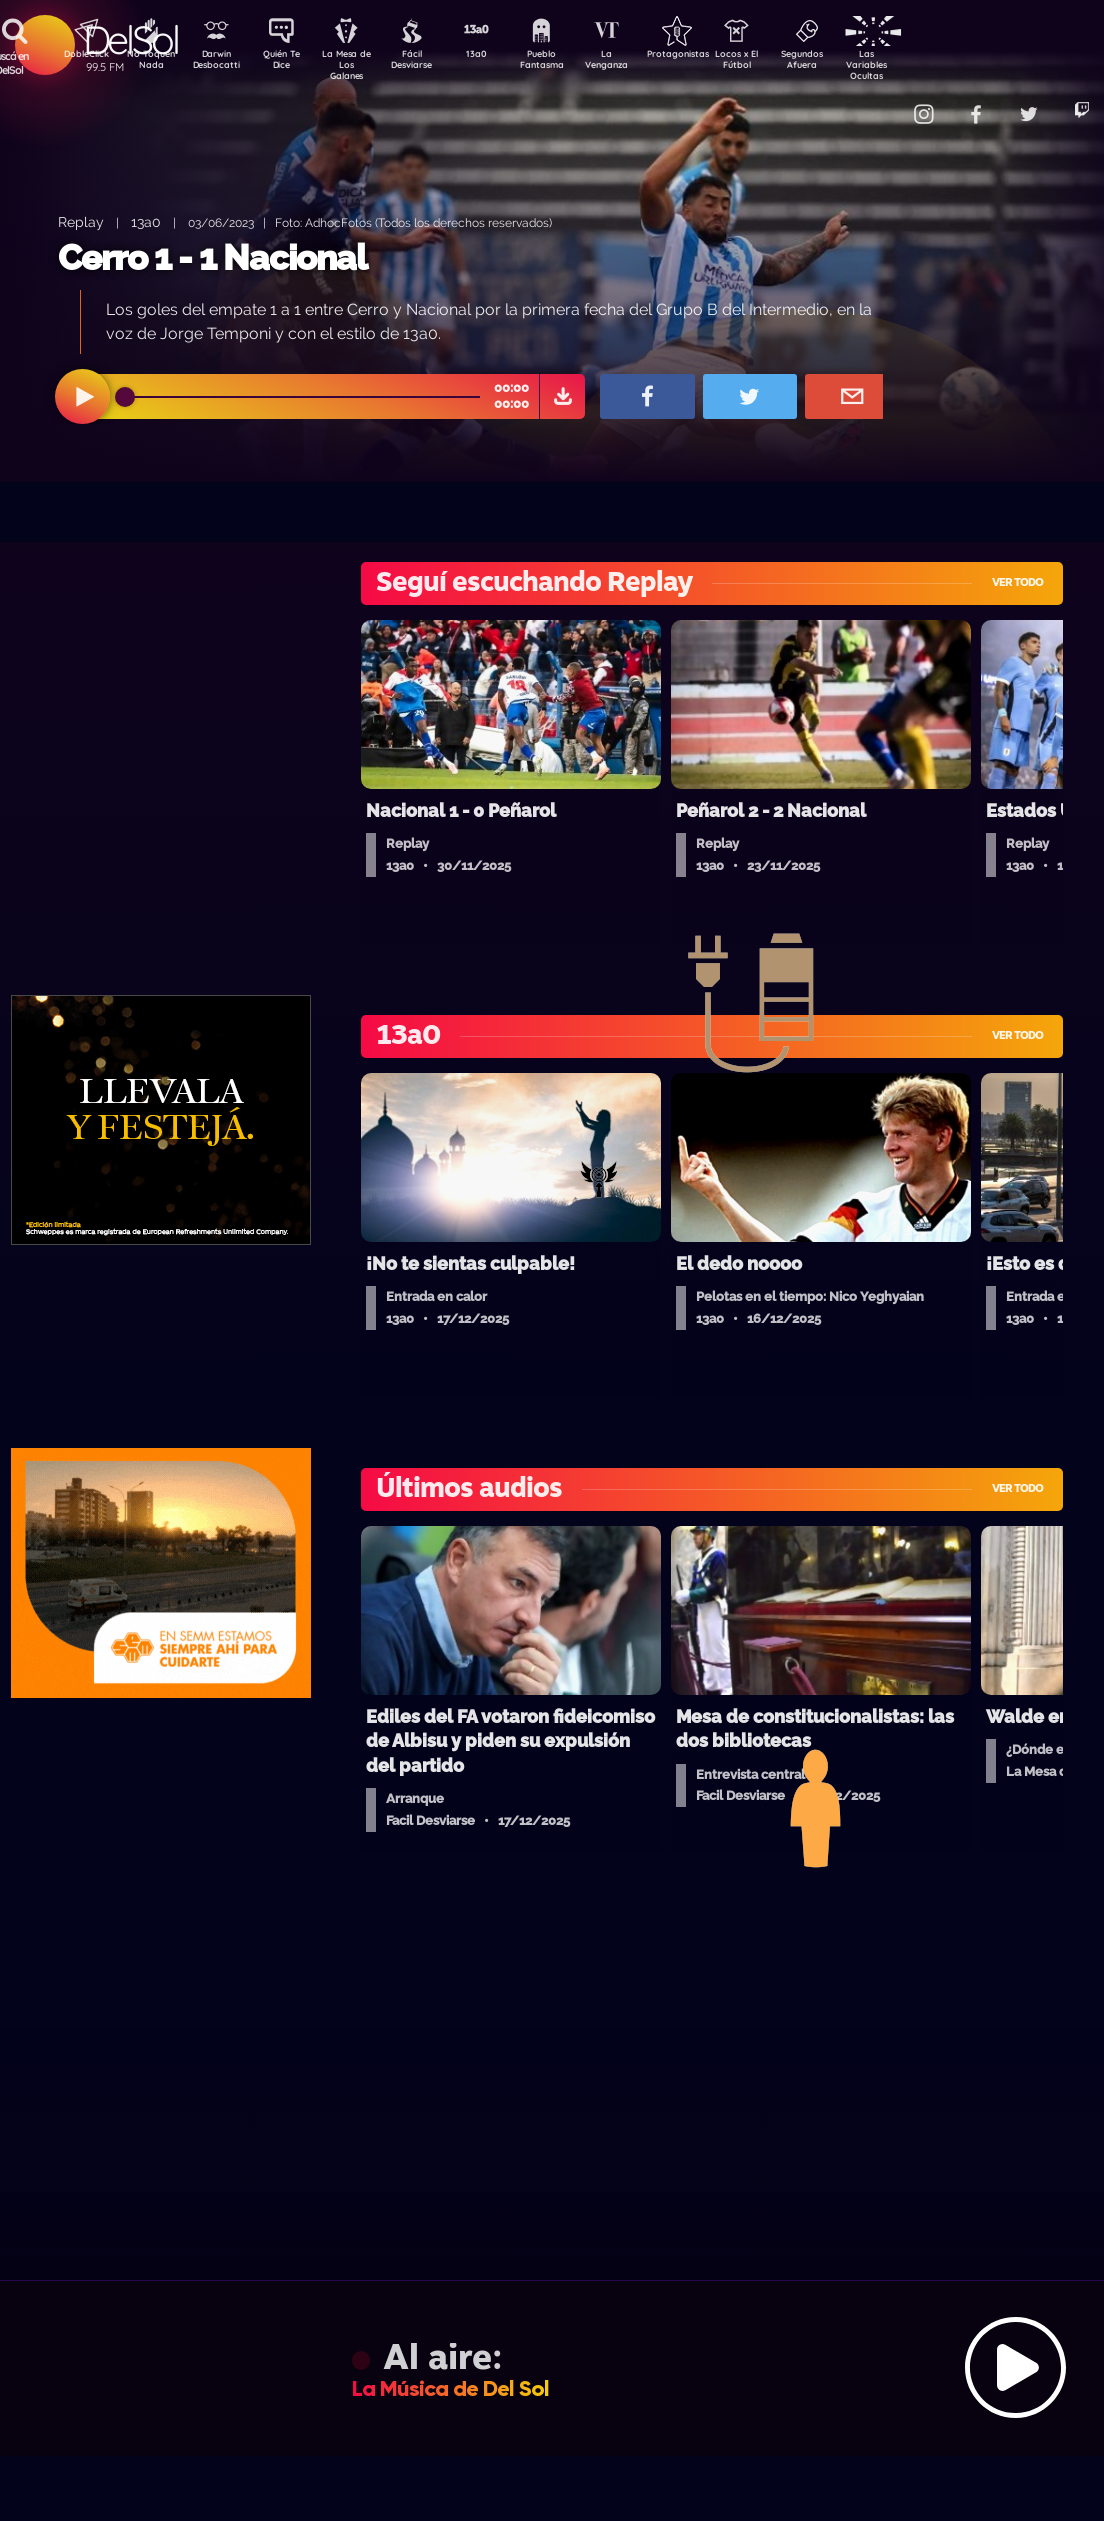 This screenshot has width=1104, height=2521. Describe the element at coordinates (815, 1808) in the screenshot. I see `view your profile` at that location.